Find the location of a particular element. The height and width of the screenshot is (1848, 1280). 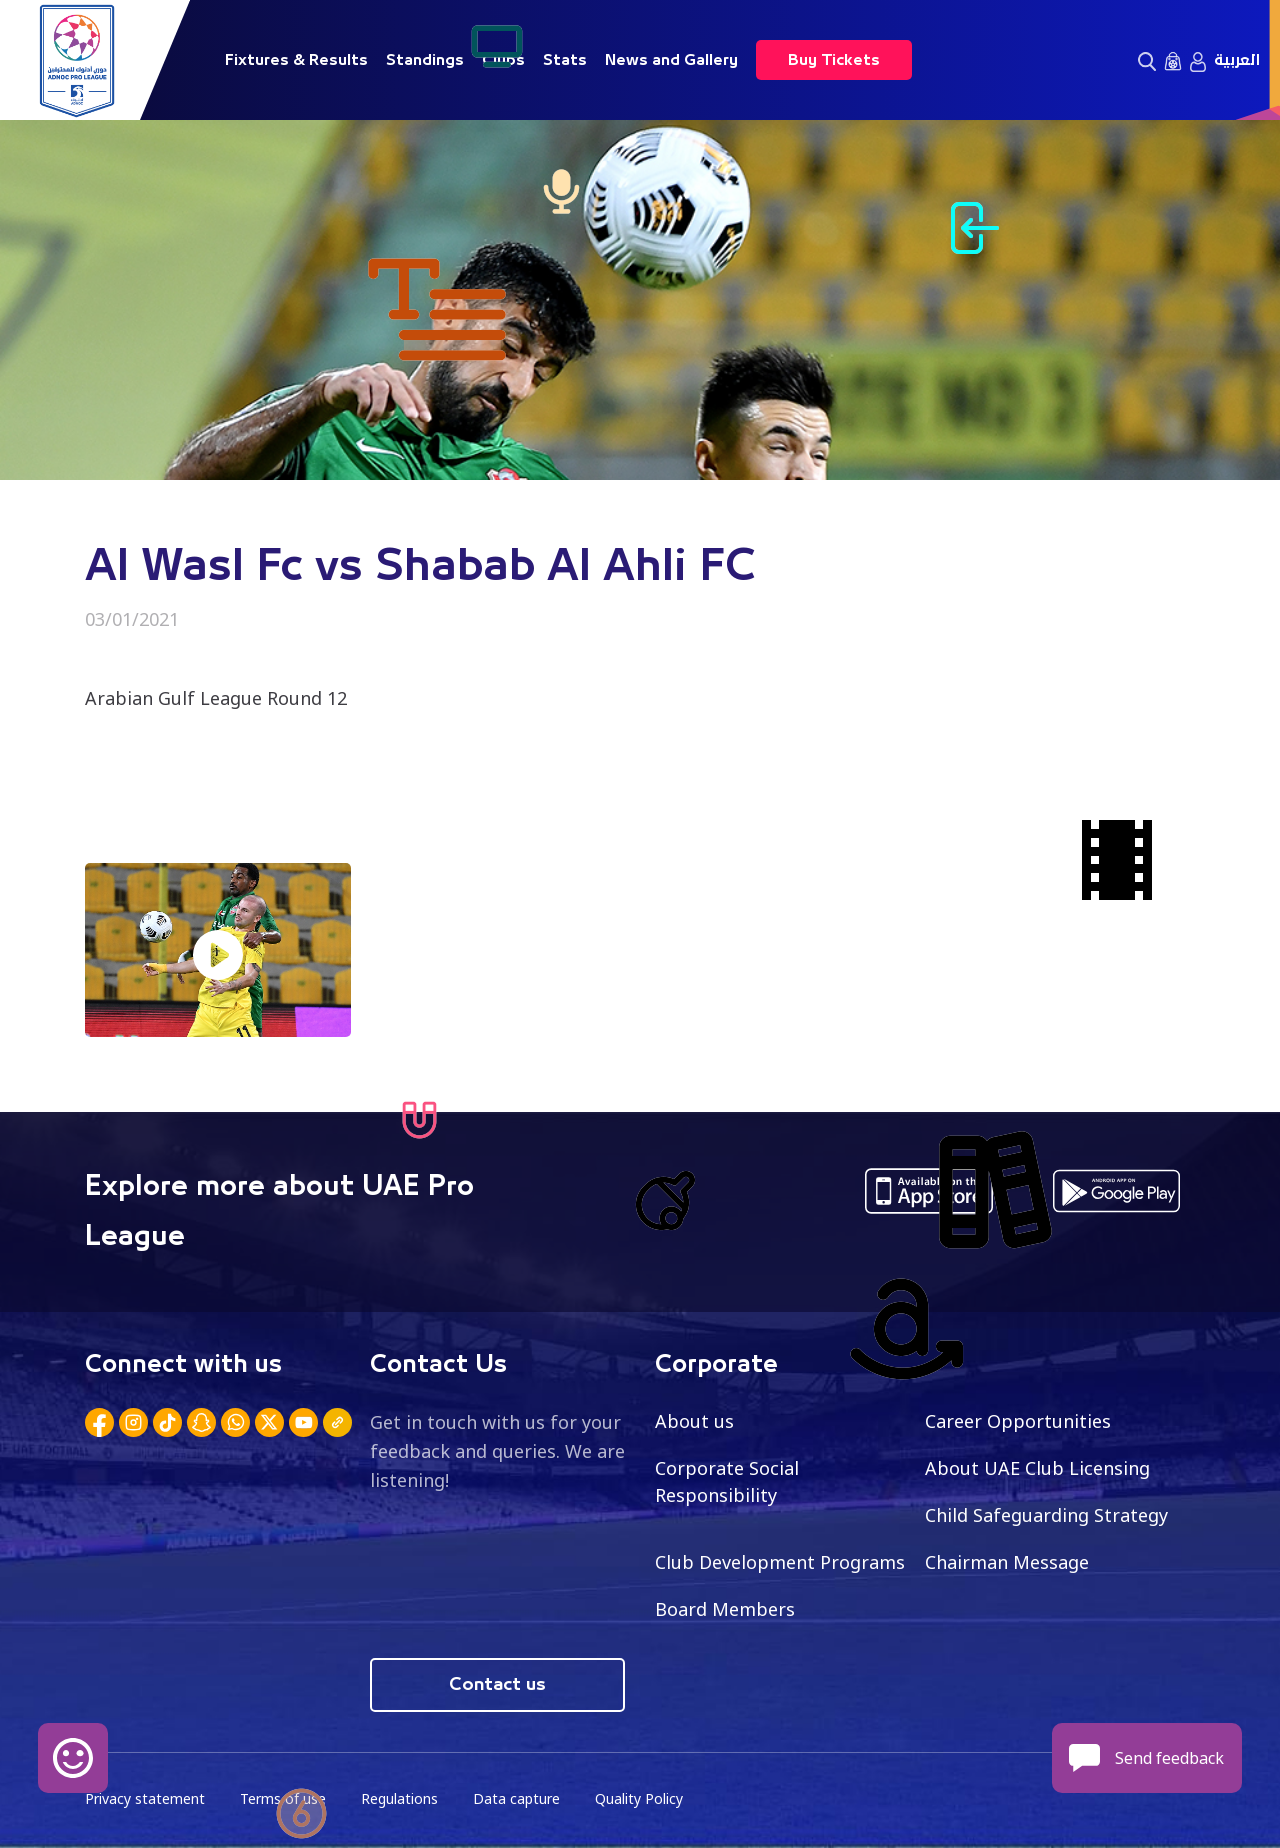

access your library or book collection is located at coordinates (991, 1192).